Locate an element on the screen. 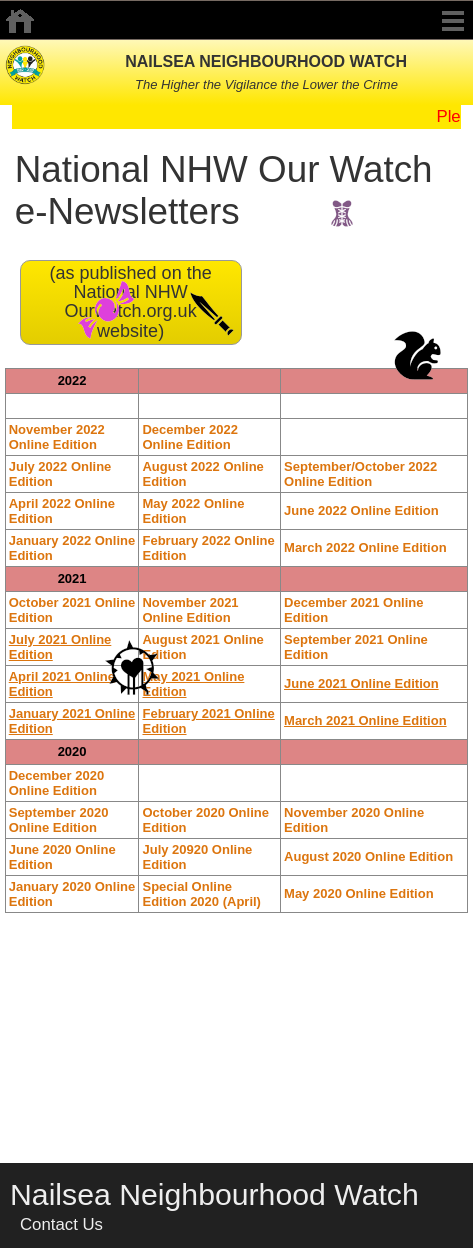  indicates damage or health loss in a game is located at coordinates (132, 667).